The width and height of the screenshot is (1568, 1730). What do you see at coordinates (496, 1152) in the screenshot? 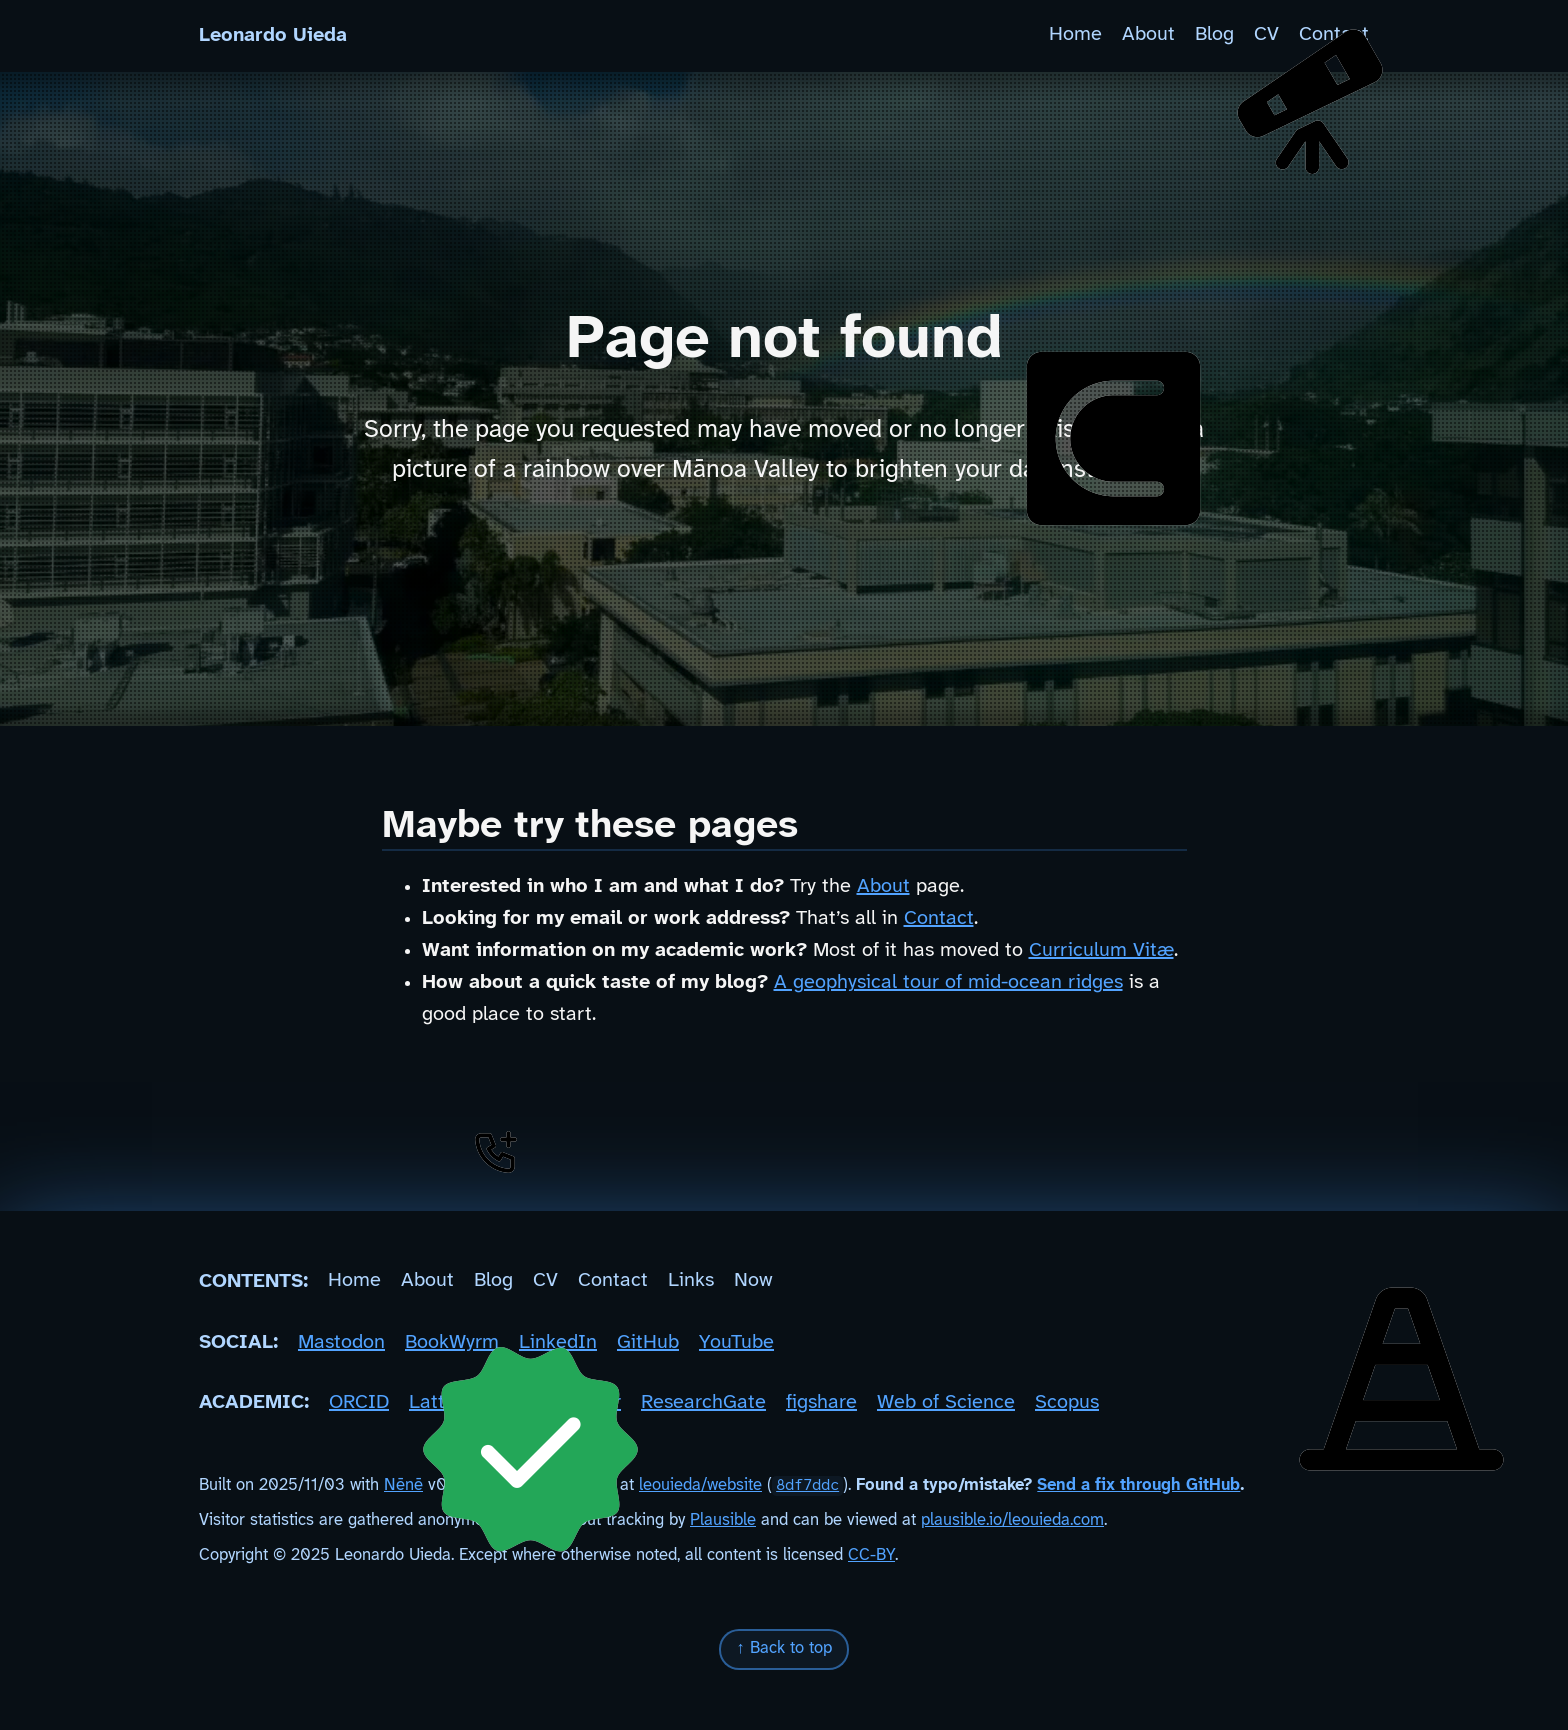
I see `add a new contact` at bounding box center [496, 1152].